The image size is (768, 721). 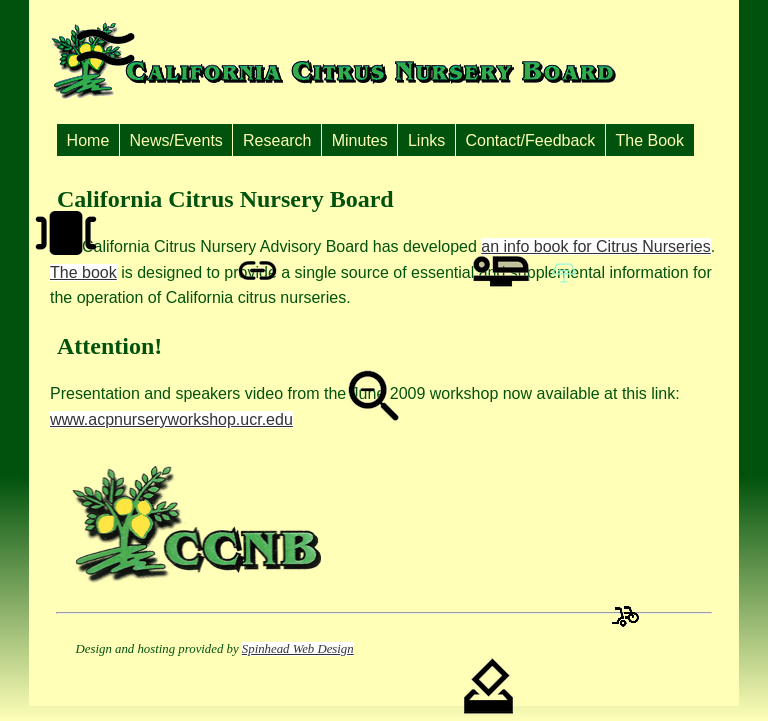 I want to click on view bike and scooter rental options, so click(x=625, y=616).